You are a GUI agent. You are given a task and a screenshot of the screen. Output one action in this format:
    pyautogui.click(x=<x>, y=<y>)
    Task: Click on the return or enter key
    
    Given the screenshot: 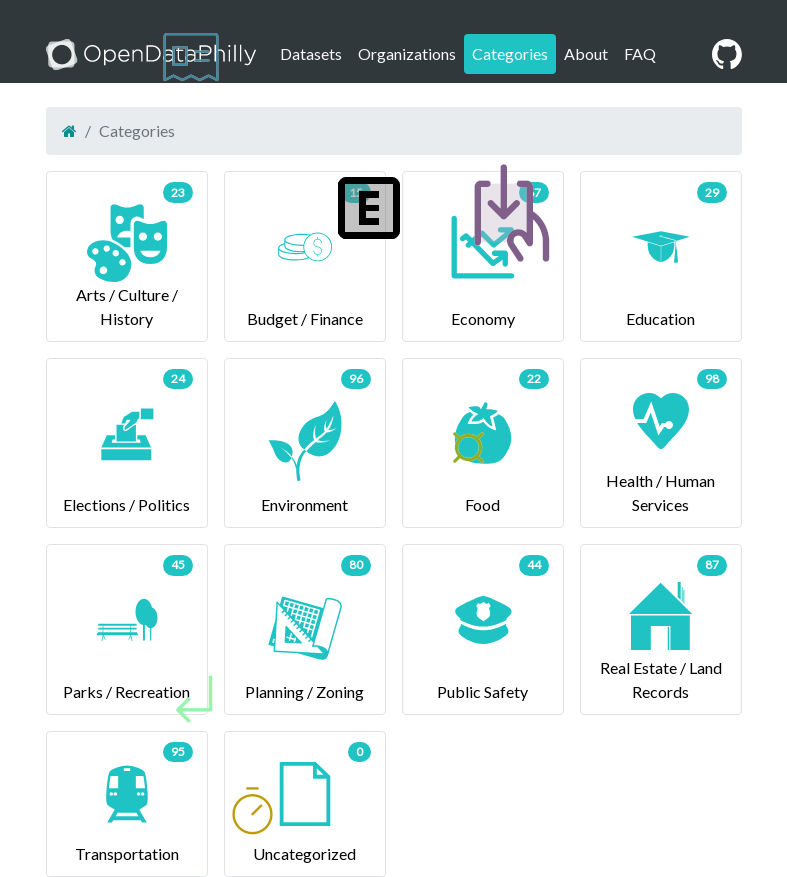 What is the action you would take?
    pyautogui.click(x=196, y=699)
    